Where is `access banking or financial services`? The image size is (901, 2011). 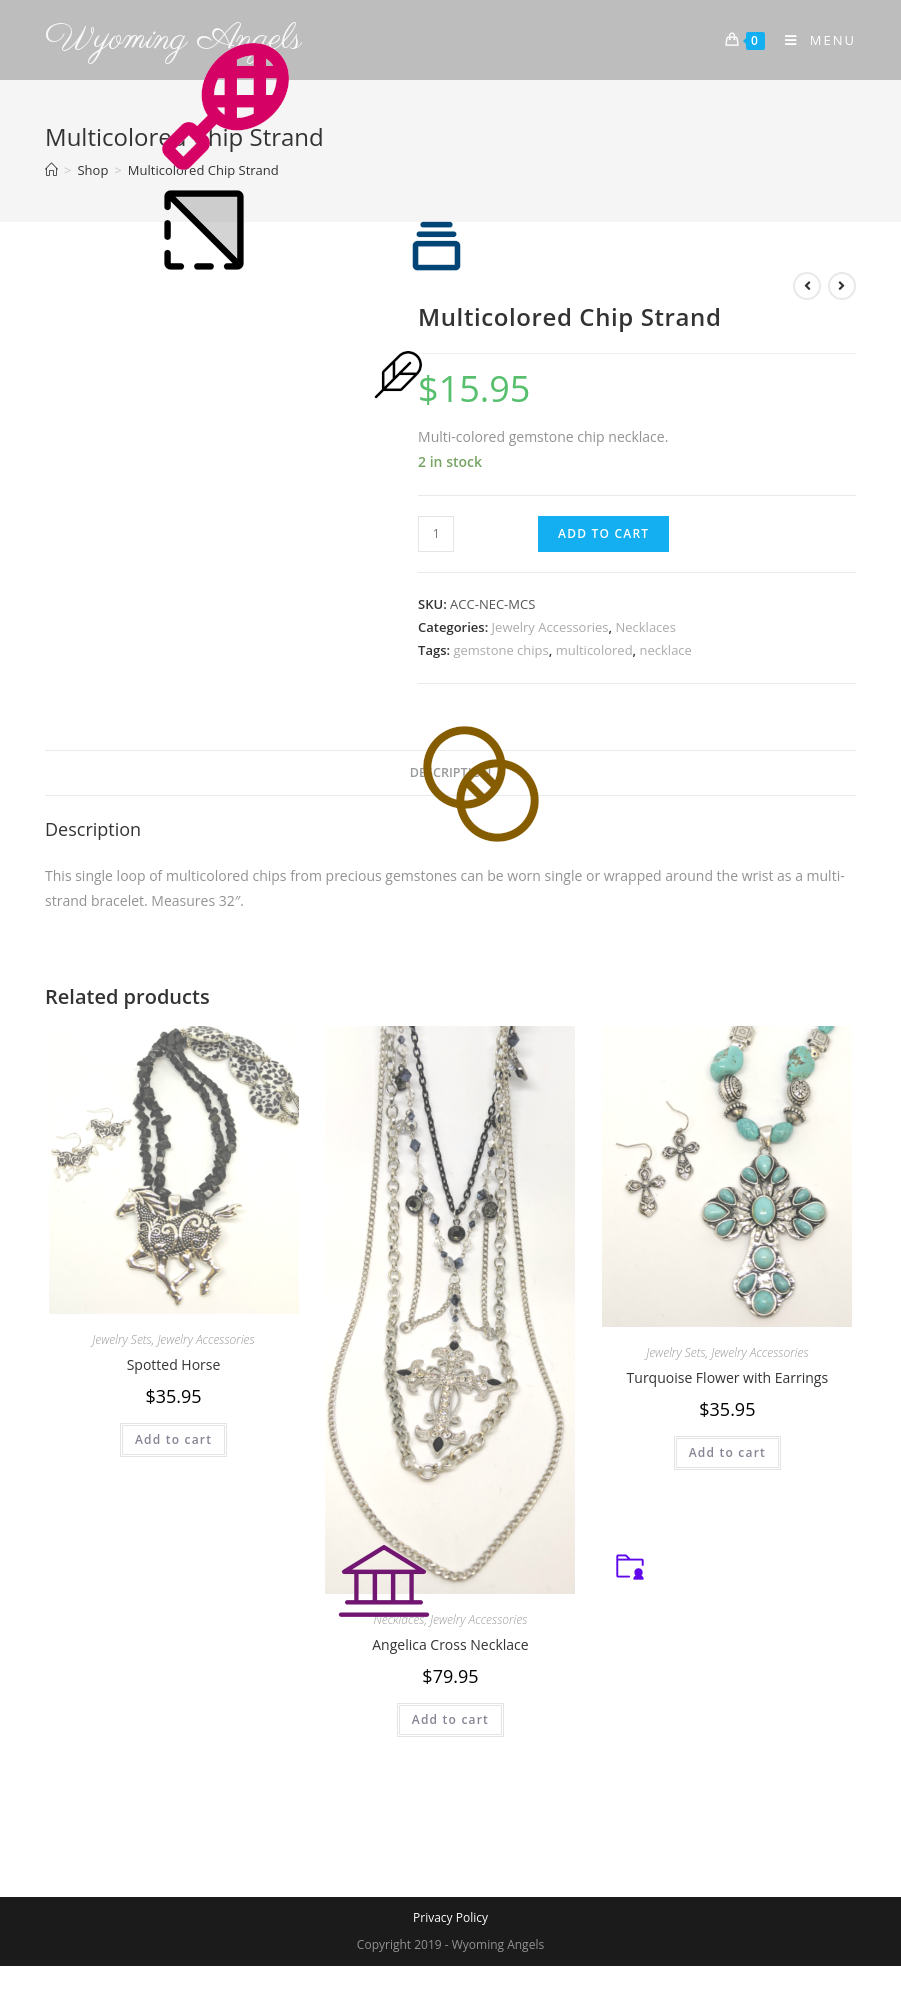
access banking or financial services is located at coordinates (384, 1584).